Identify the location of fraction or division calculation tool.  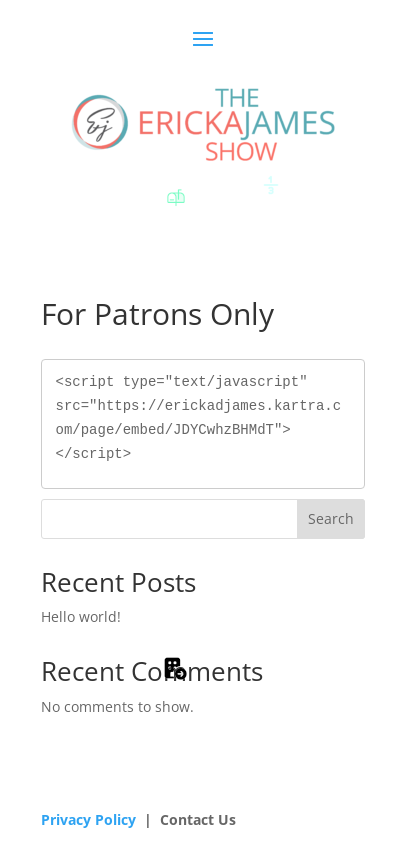
(271, 185).